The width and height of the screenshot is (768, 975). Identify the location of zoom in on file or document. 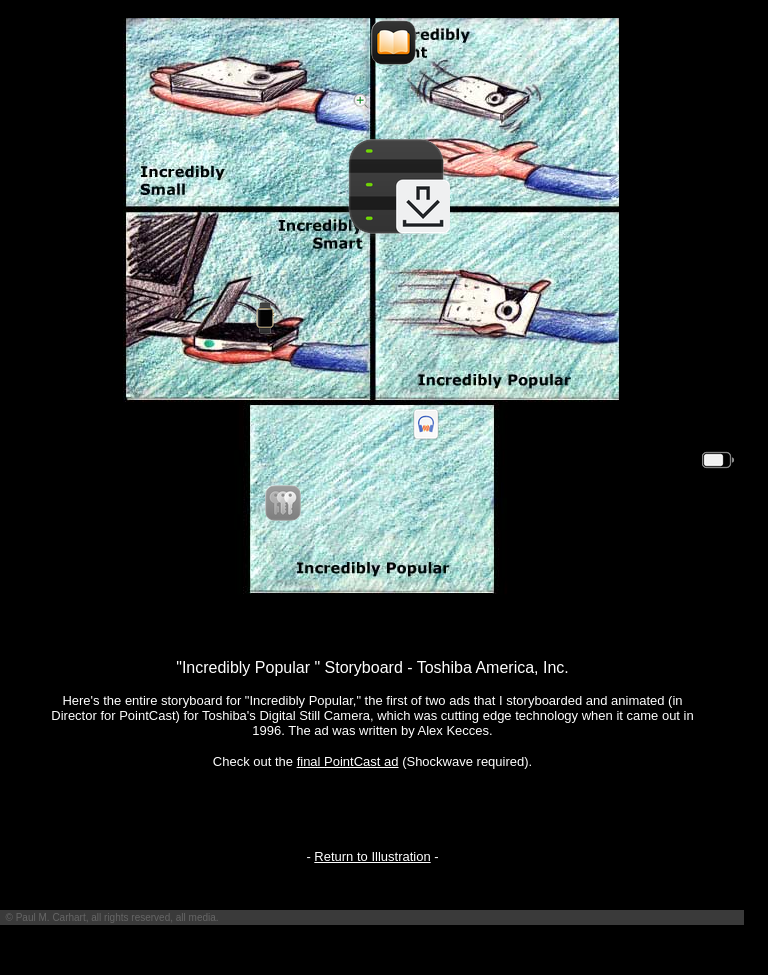
(361, 101).